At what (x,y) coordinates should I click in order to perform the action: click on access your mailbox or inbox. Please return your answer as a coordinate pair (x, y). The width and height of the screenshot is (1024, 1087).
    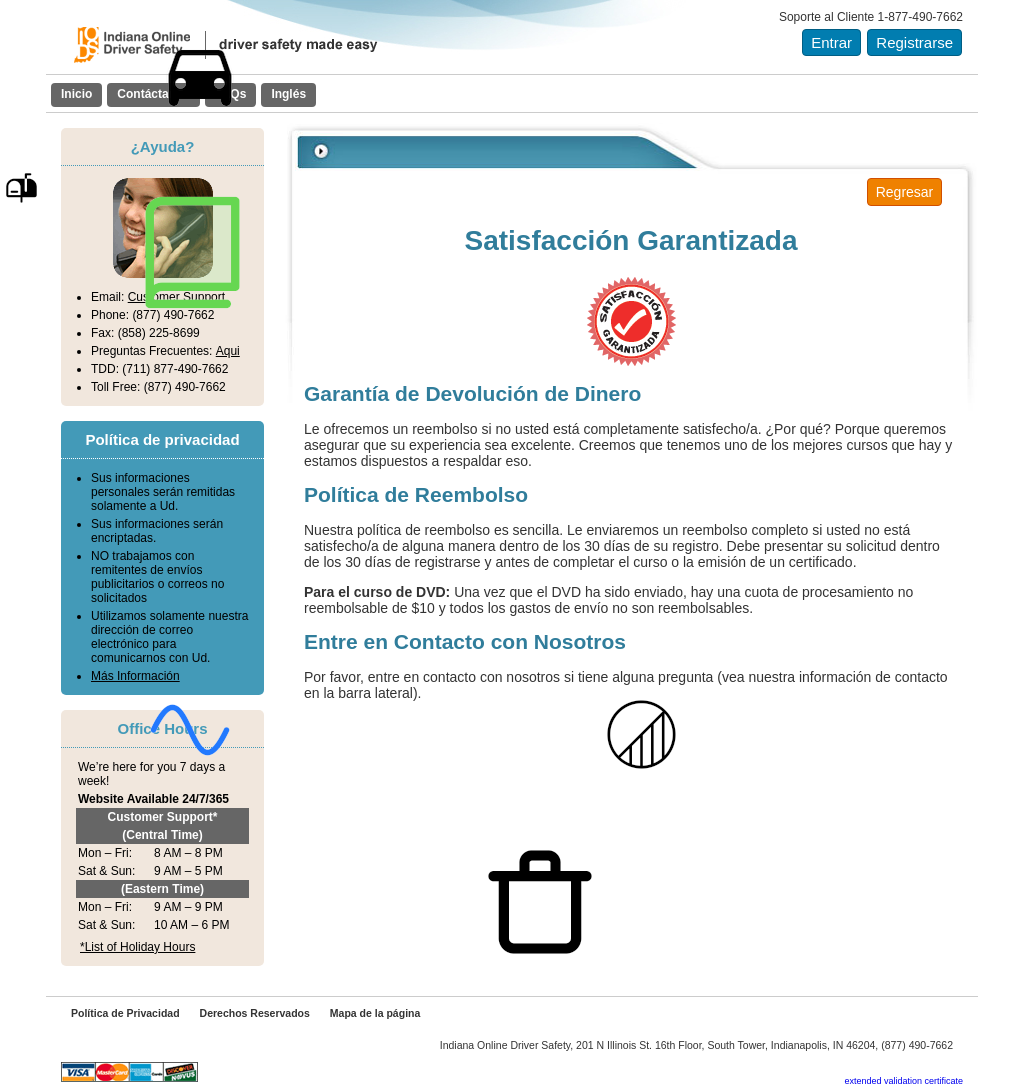
    Looking at the image, I should click on (21, 188).